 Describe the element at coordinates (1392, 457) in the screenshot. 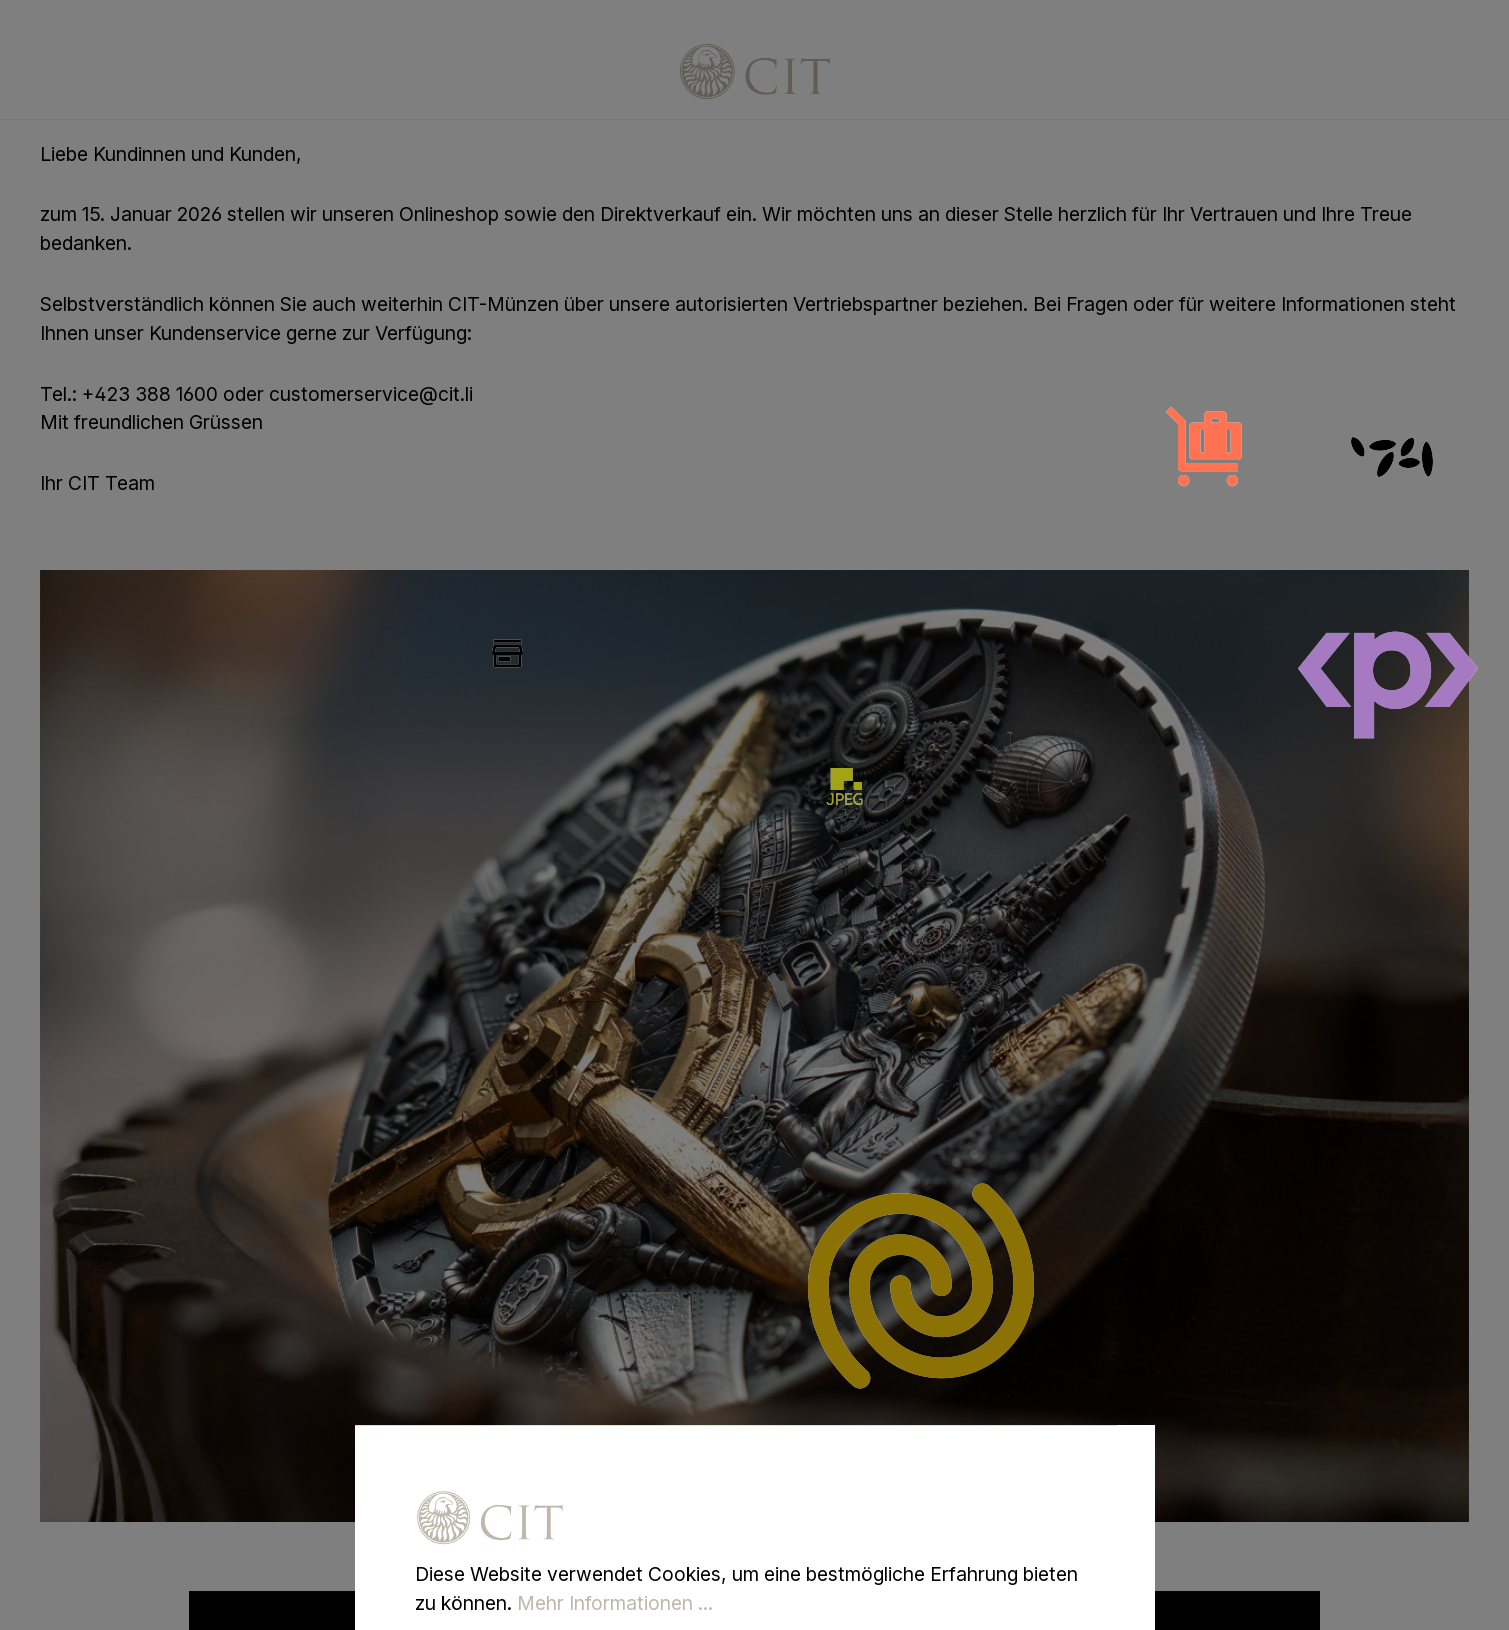

I see `cycling '74 company logo` at that location.